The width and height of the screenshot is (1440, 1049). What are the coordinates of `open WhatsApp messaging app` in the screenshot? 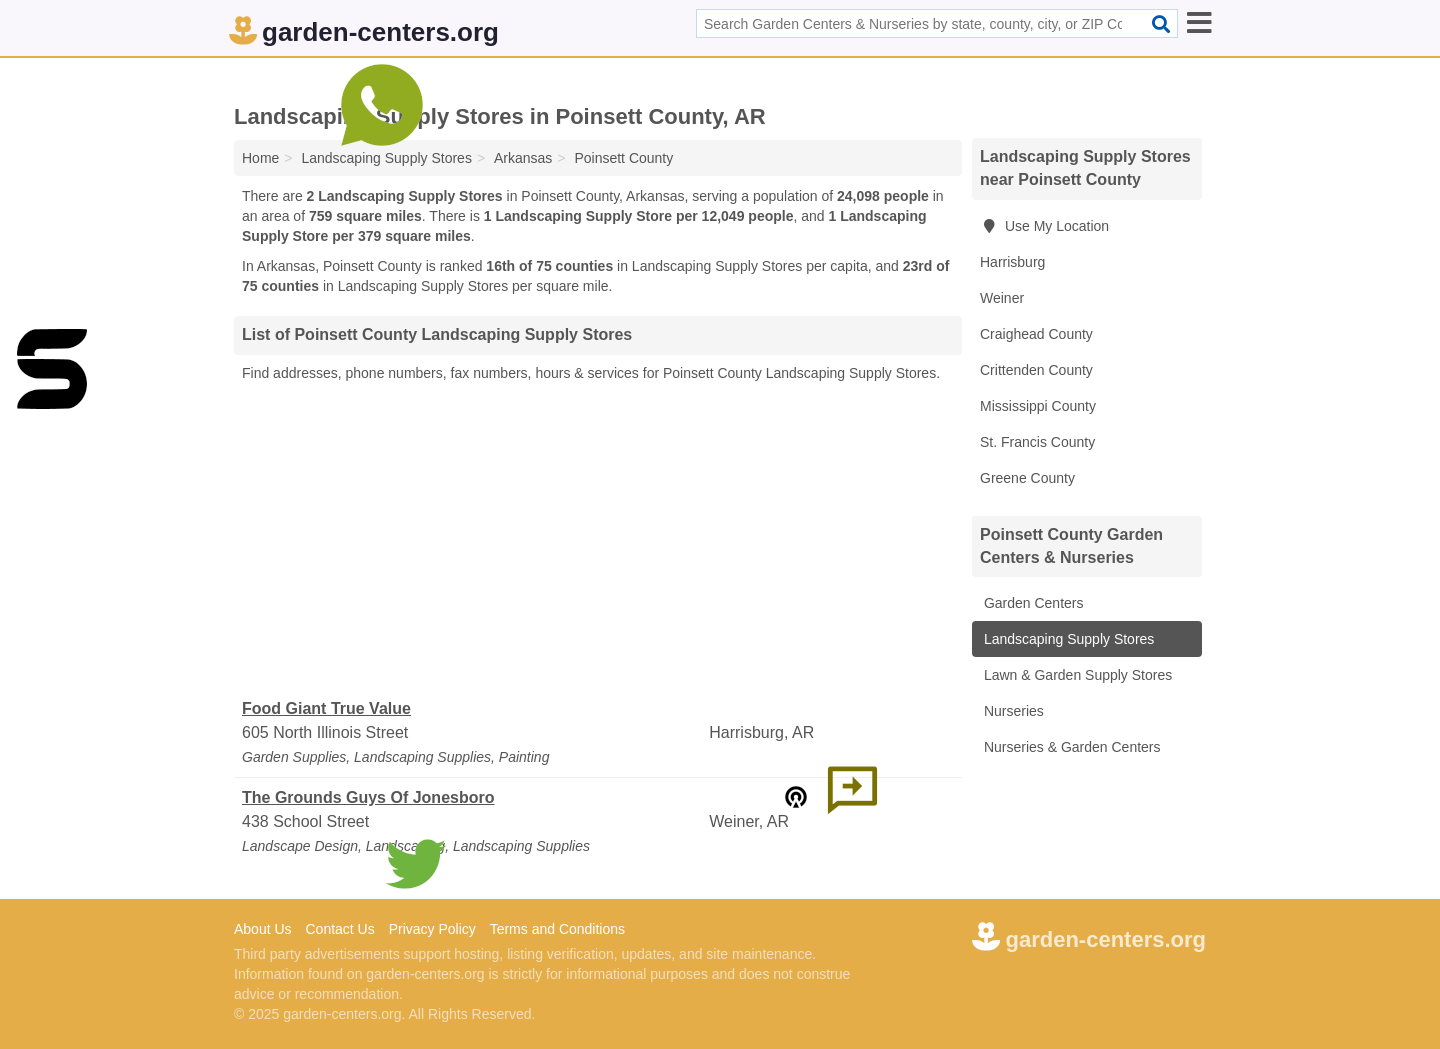 It's located at (382, 105).